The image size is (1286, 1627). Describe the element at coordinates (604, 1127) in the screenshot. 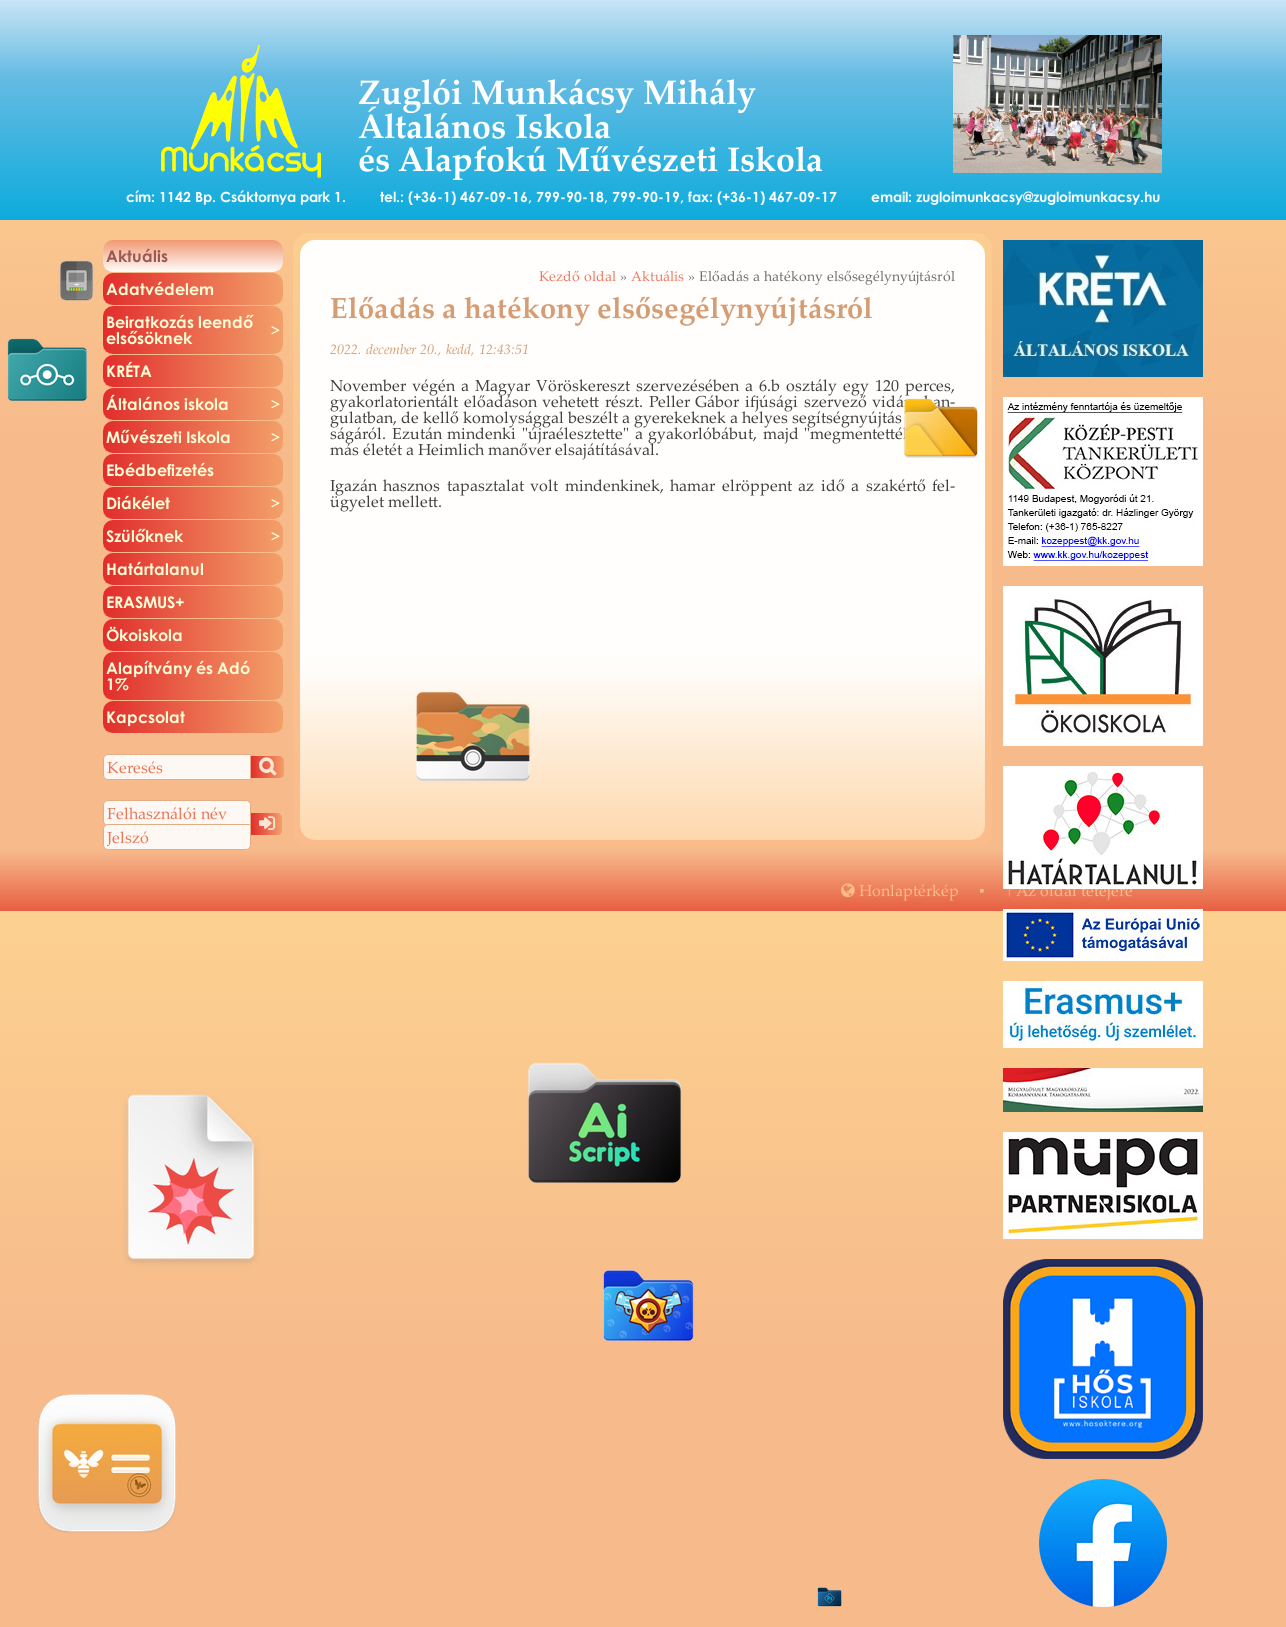

I see `open folder containing AI scripts` at that location.